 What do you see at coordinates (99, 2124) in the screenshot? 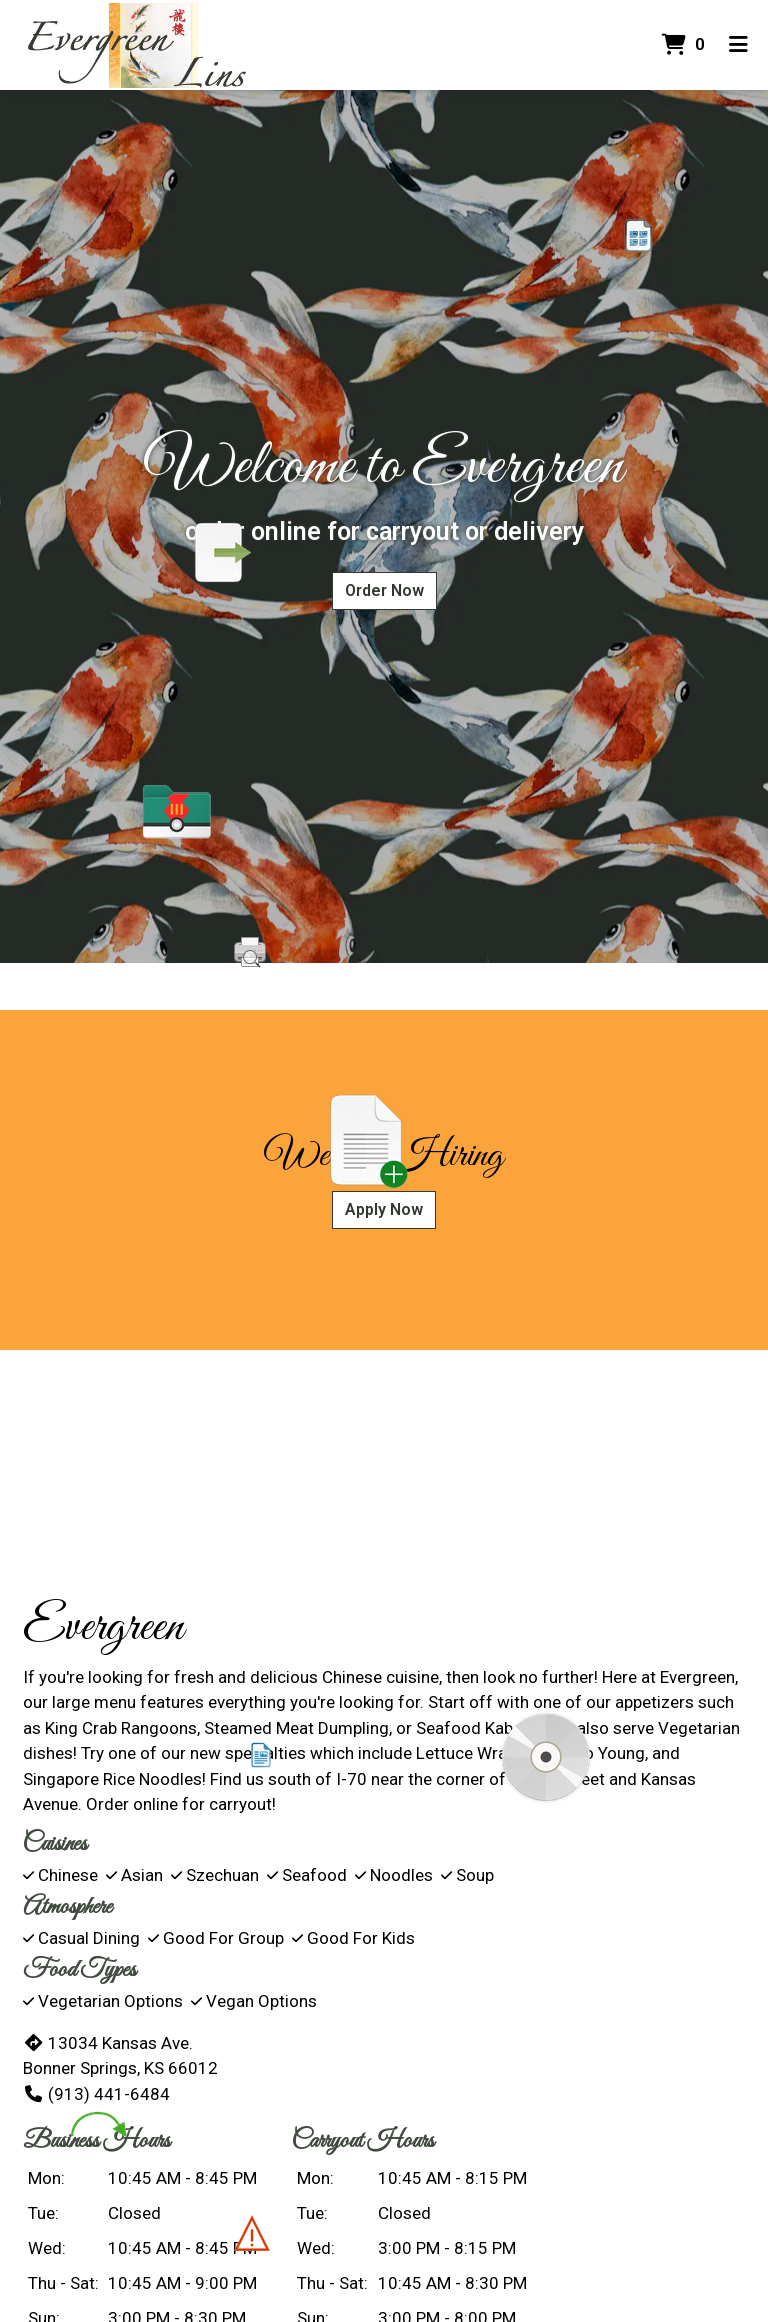
I see `redo the last undone action` at bounding box center [99, 2124].